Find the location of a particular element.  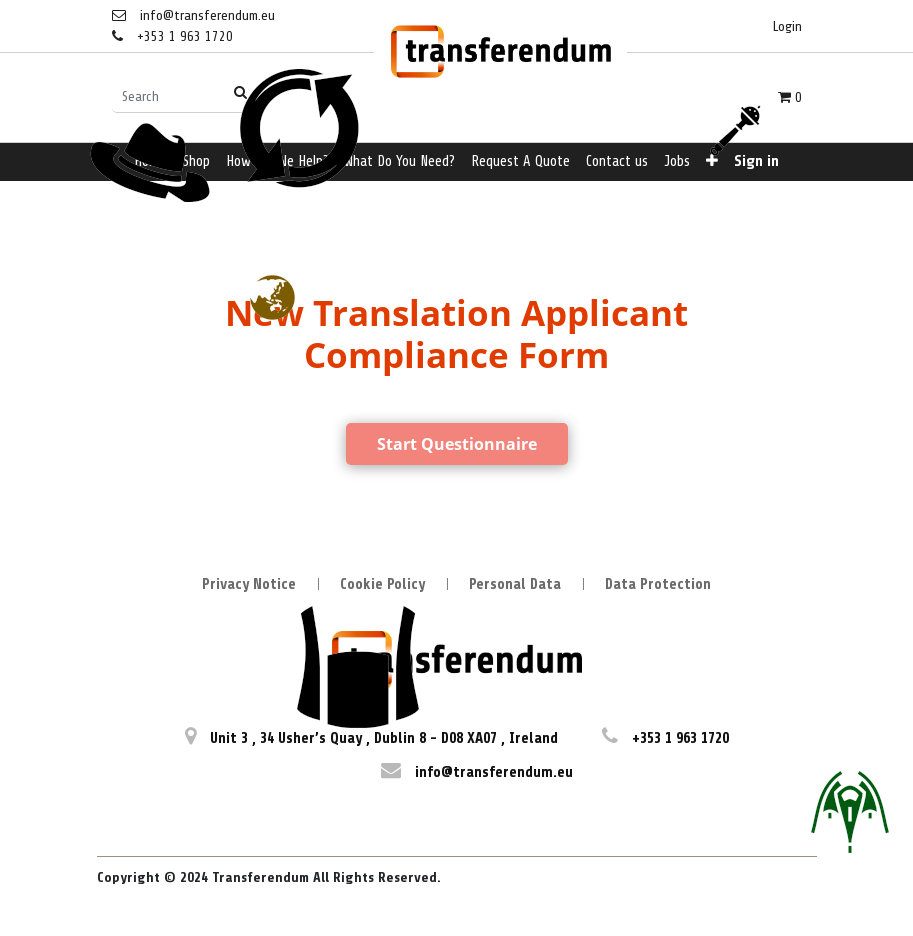

select a scout ship unit in a strategy game is located at coordinates (850, 812).